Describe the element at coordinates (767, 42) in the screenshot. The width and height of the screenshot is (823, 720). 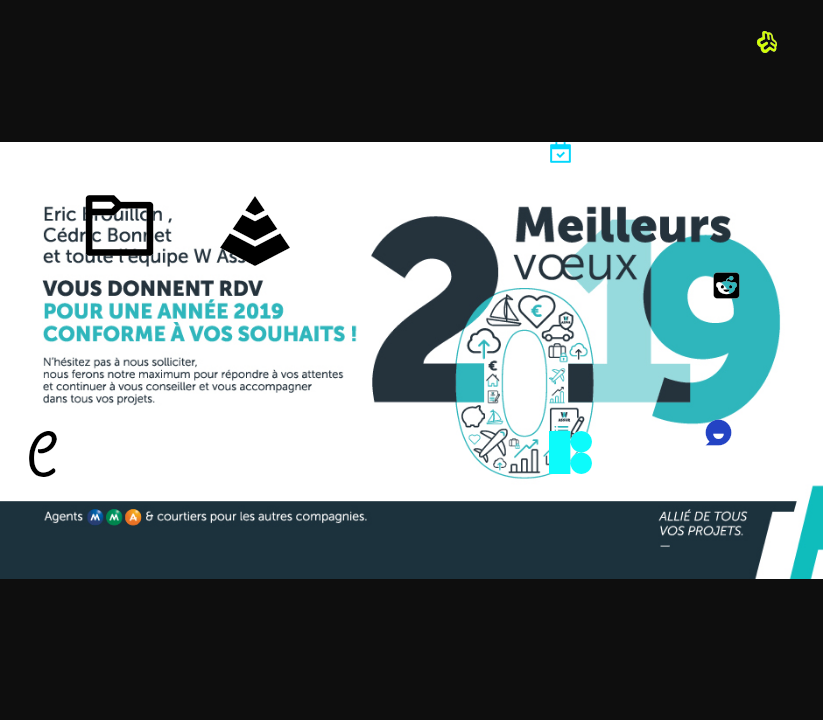
I see `open webmin server administration panel` at that location.